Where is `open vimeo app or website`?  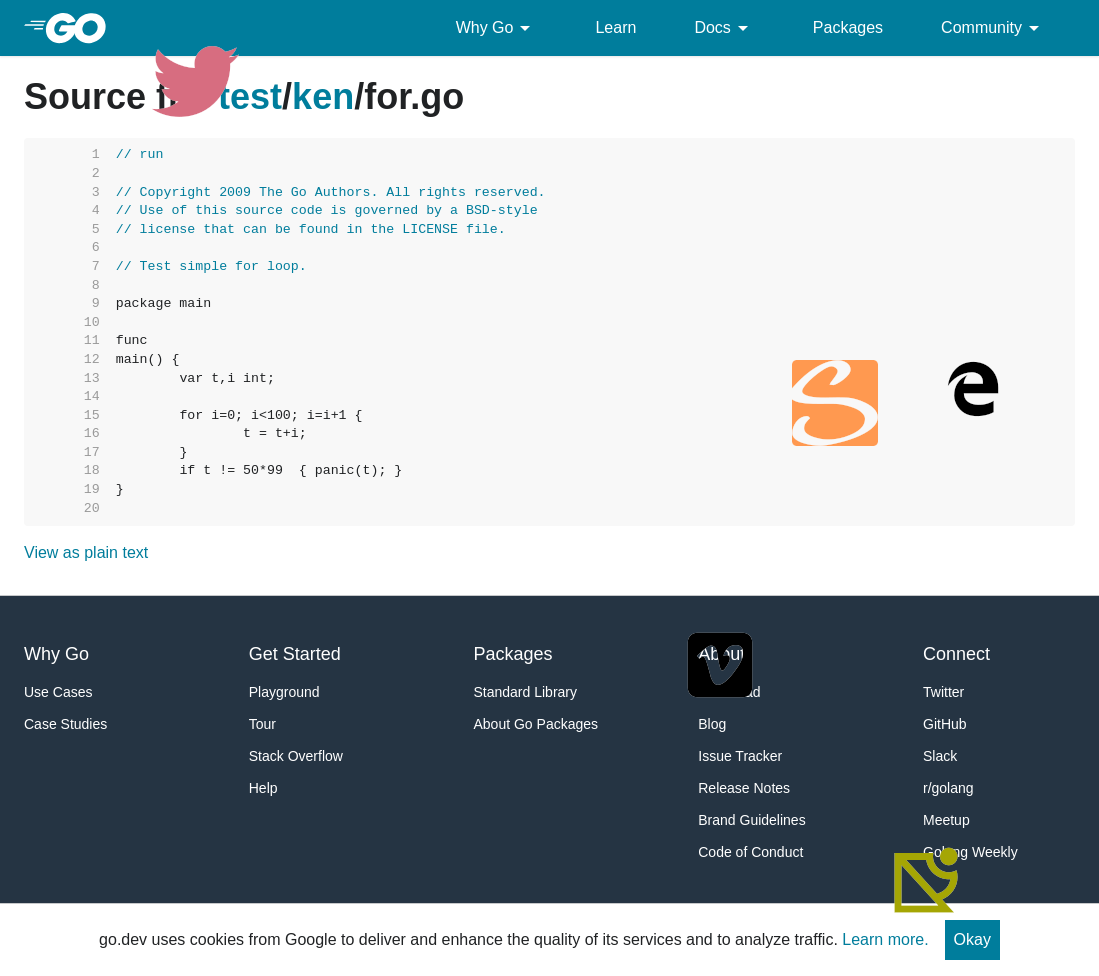
open vimeo app or website is located at coordinates (720, 665).